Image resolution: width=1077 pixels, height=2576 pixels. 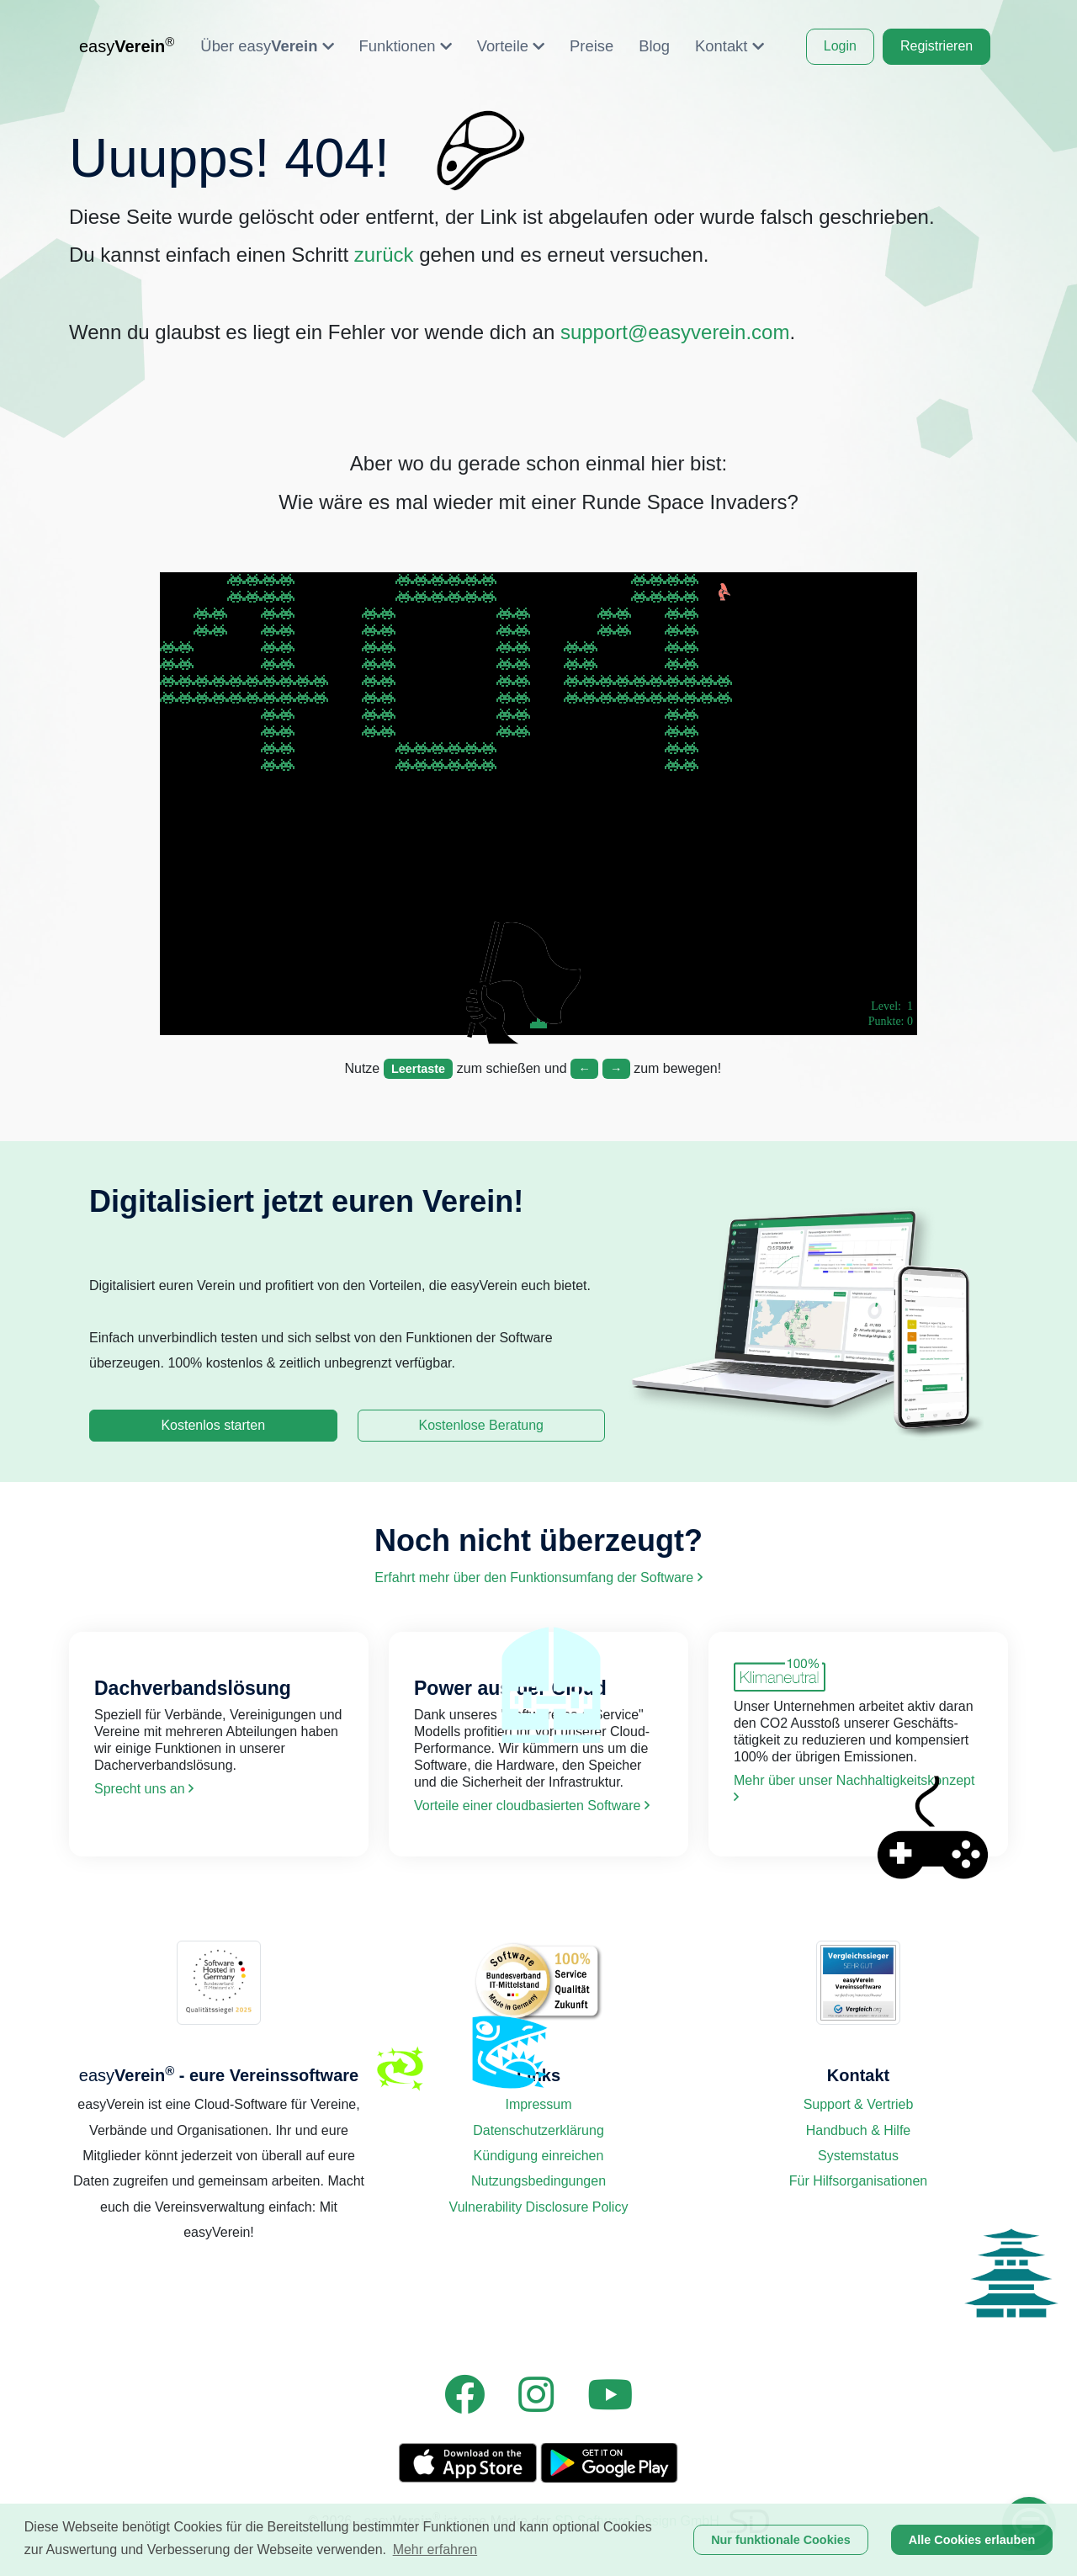 I want to click on activate special ability or power-up, so click(x=400, y=2068).